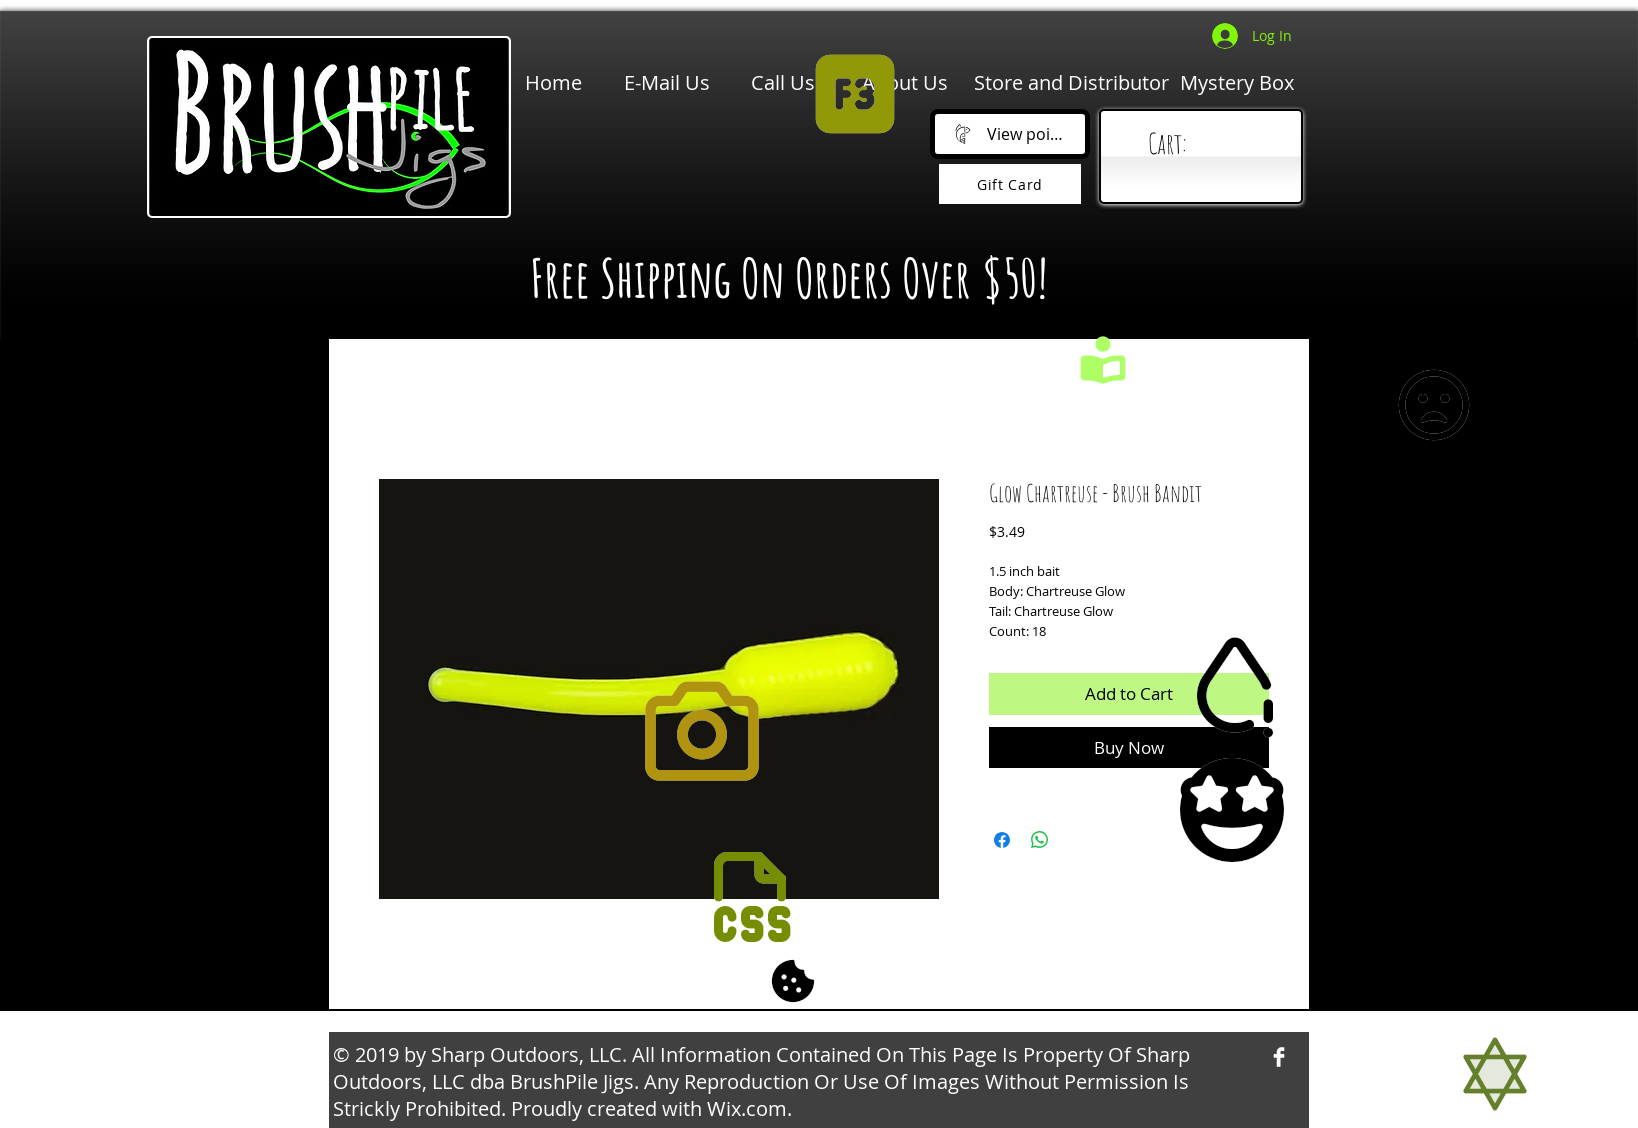  What do you see at coordinates (1235, 685) in the screenshot?
I see `water or hydration warning` at bounding box center [1235, 685].